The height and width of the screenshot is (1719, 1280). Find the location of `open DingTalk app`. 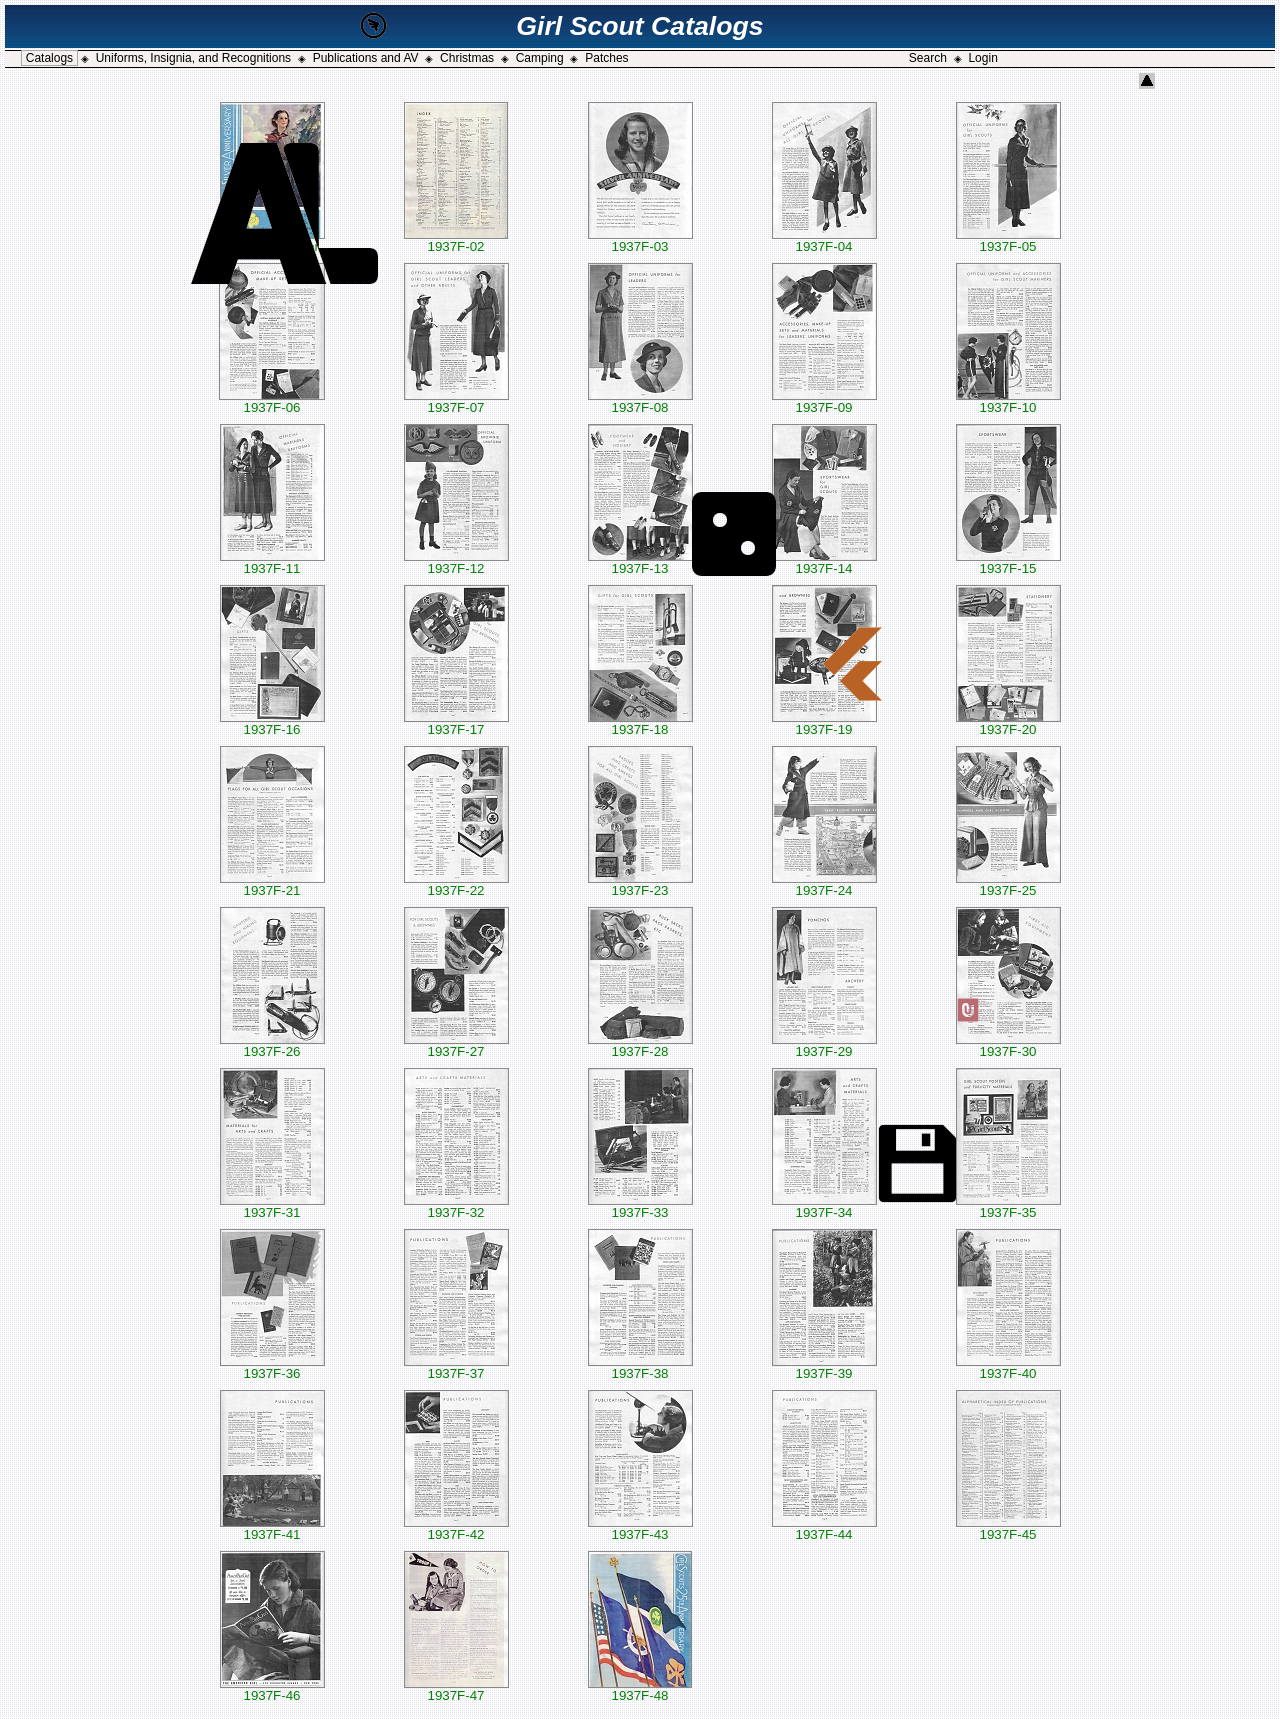

open DingTalk app is located at coordinates (373, 25).